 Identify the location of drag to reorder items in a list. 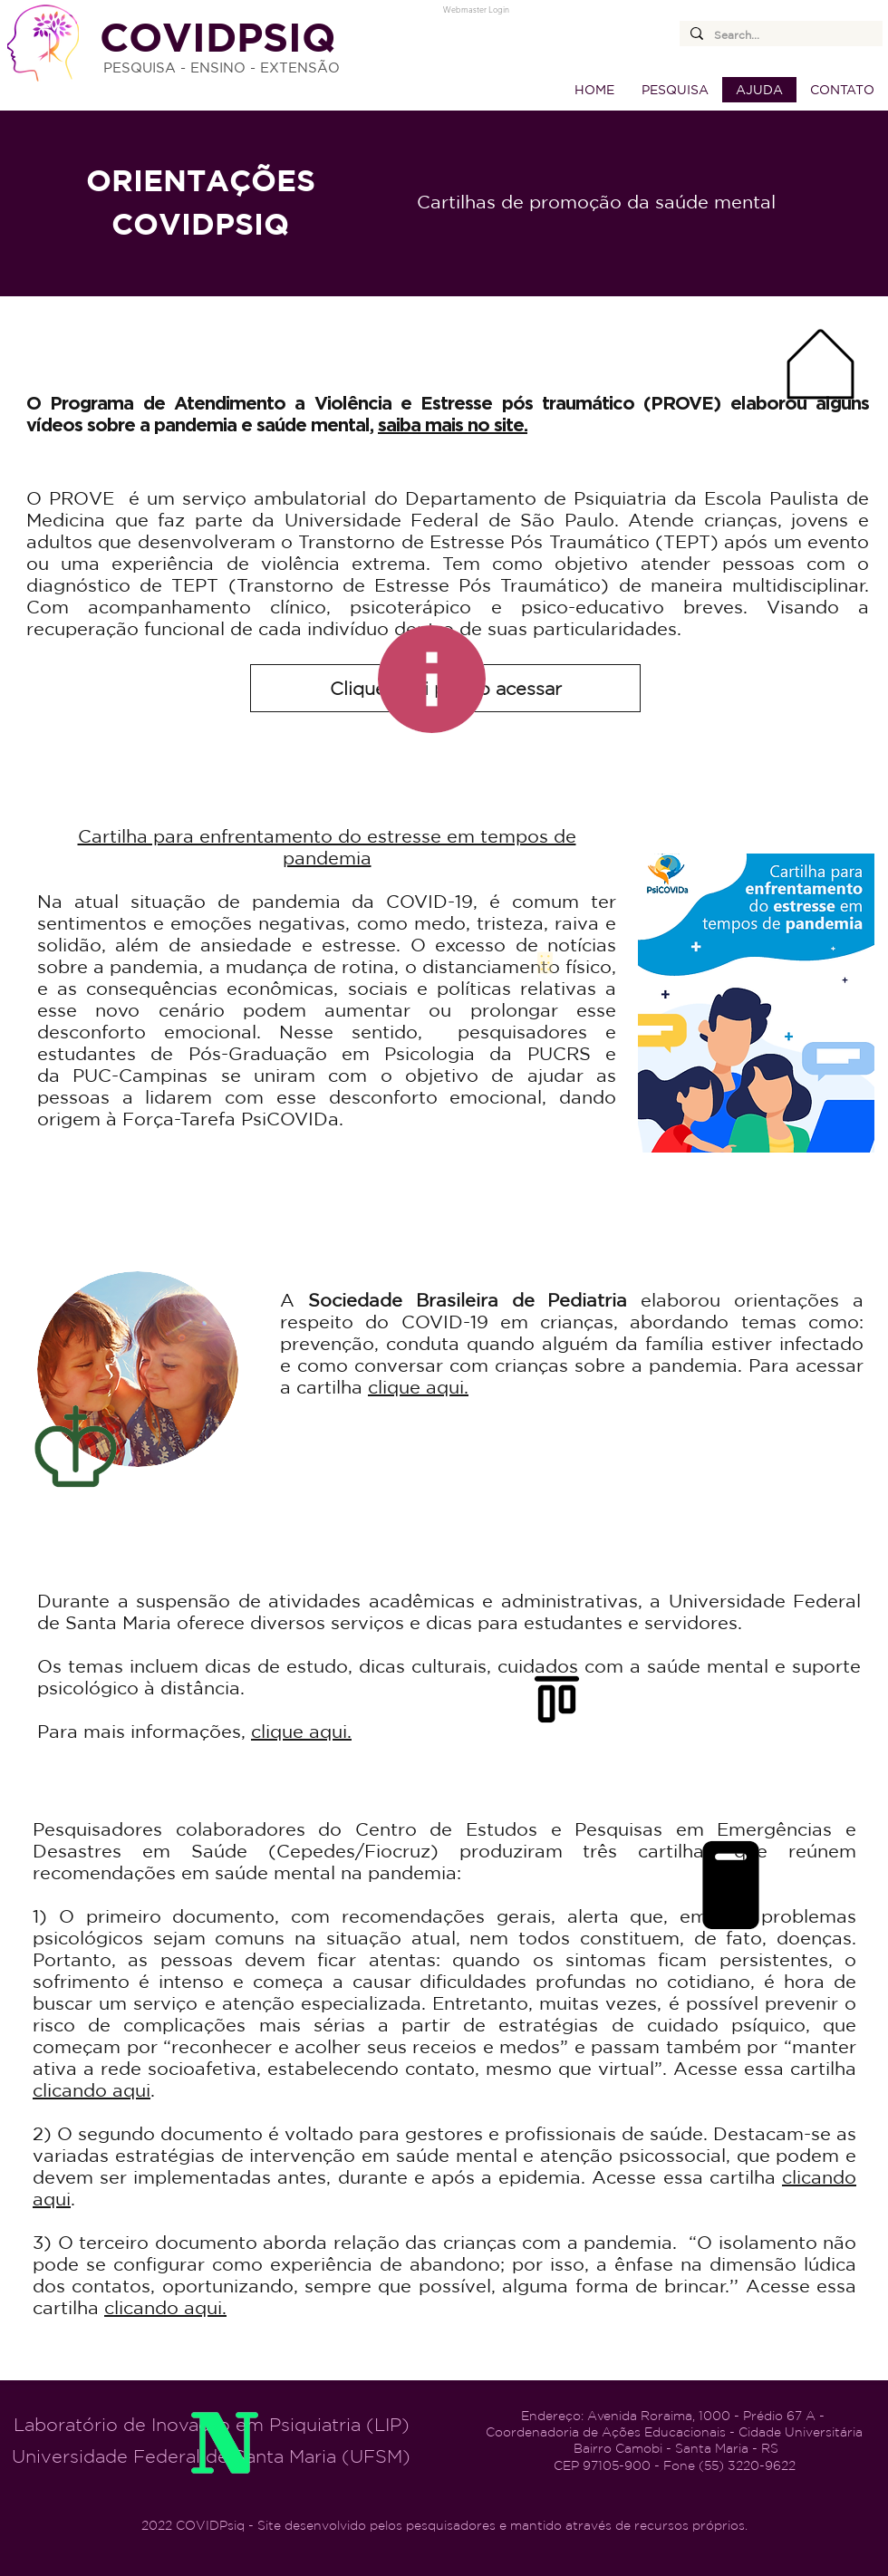
(545, 962).